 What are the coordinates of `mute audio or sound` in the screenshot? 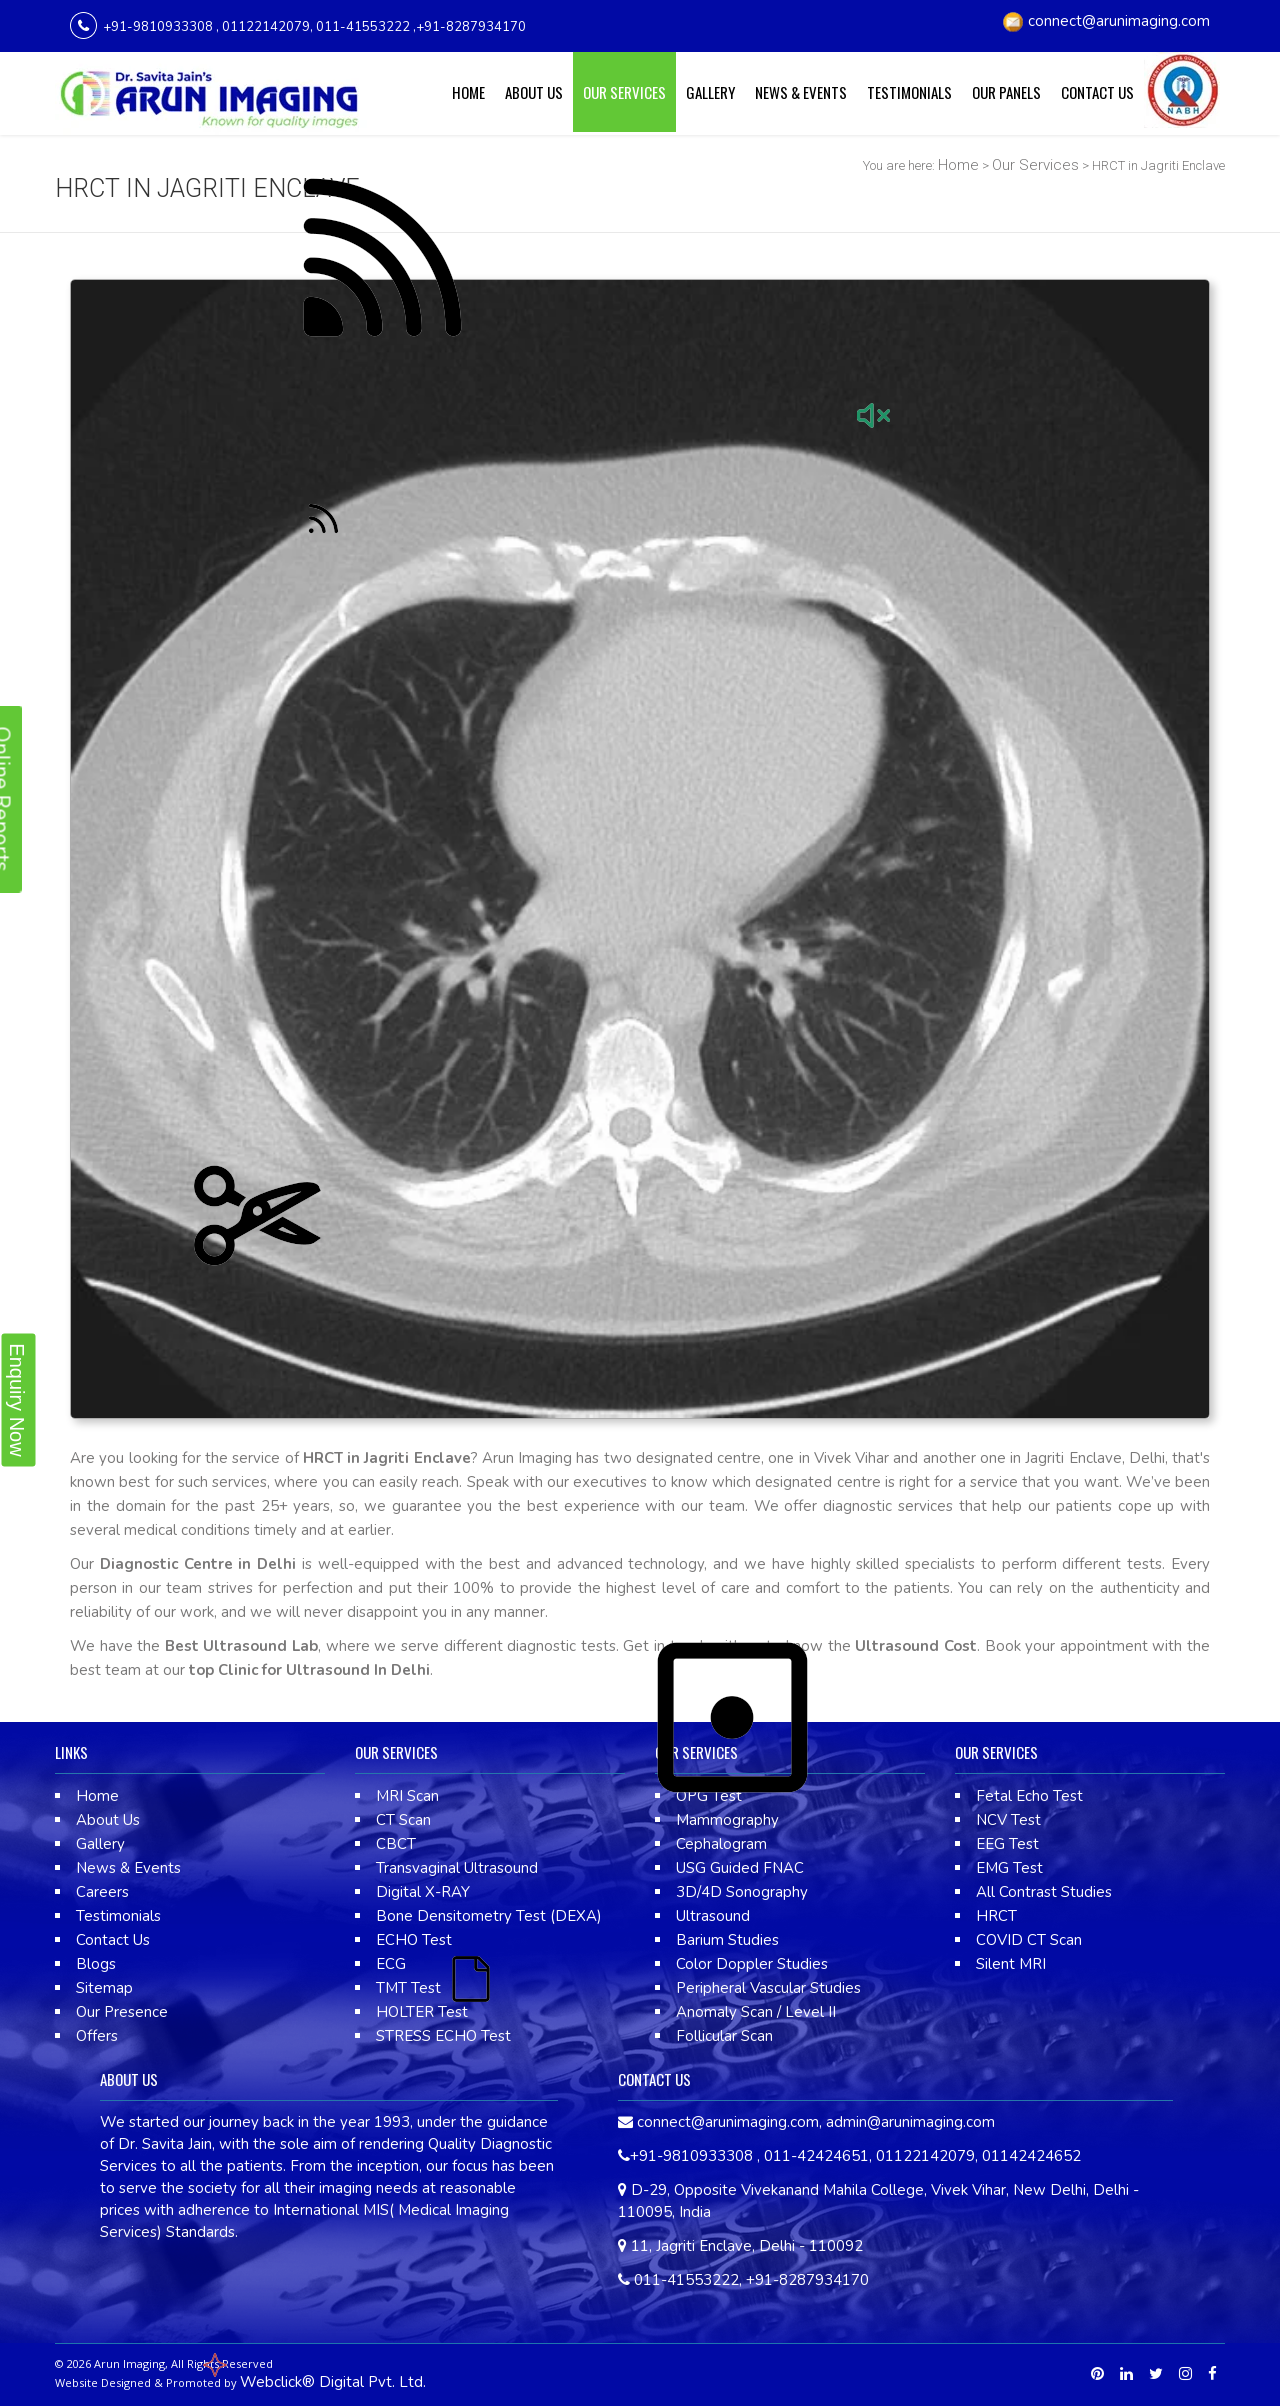 It's located at (873, 415).